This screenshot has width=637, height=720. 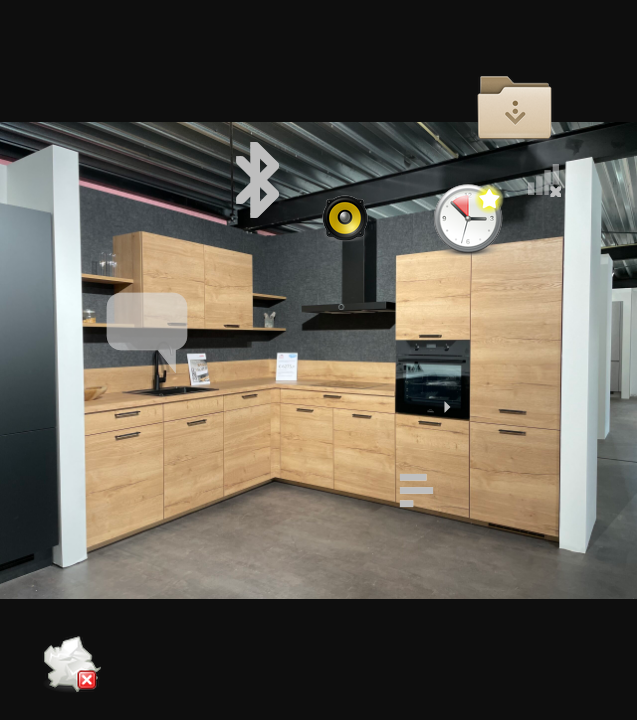 I want to click on navigate to the next item or screen, so click(x=447, y=407).